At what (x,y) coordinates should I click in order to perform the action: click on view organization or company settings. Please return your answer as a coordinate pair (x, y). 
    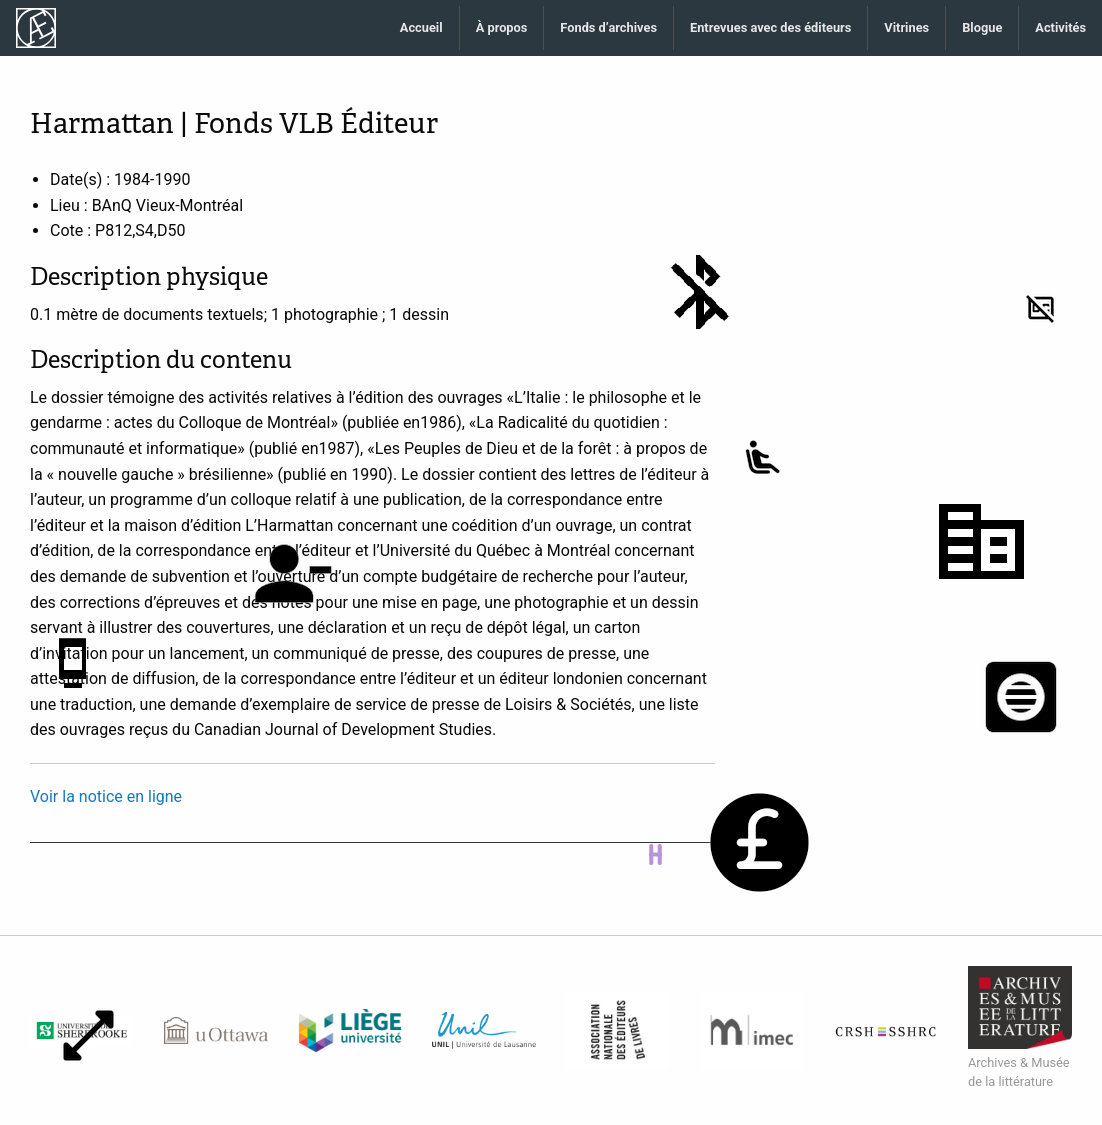
    Looking at the image, I should click on (981, 541).